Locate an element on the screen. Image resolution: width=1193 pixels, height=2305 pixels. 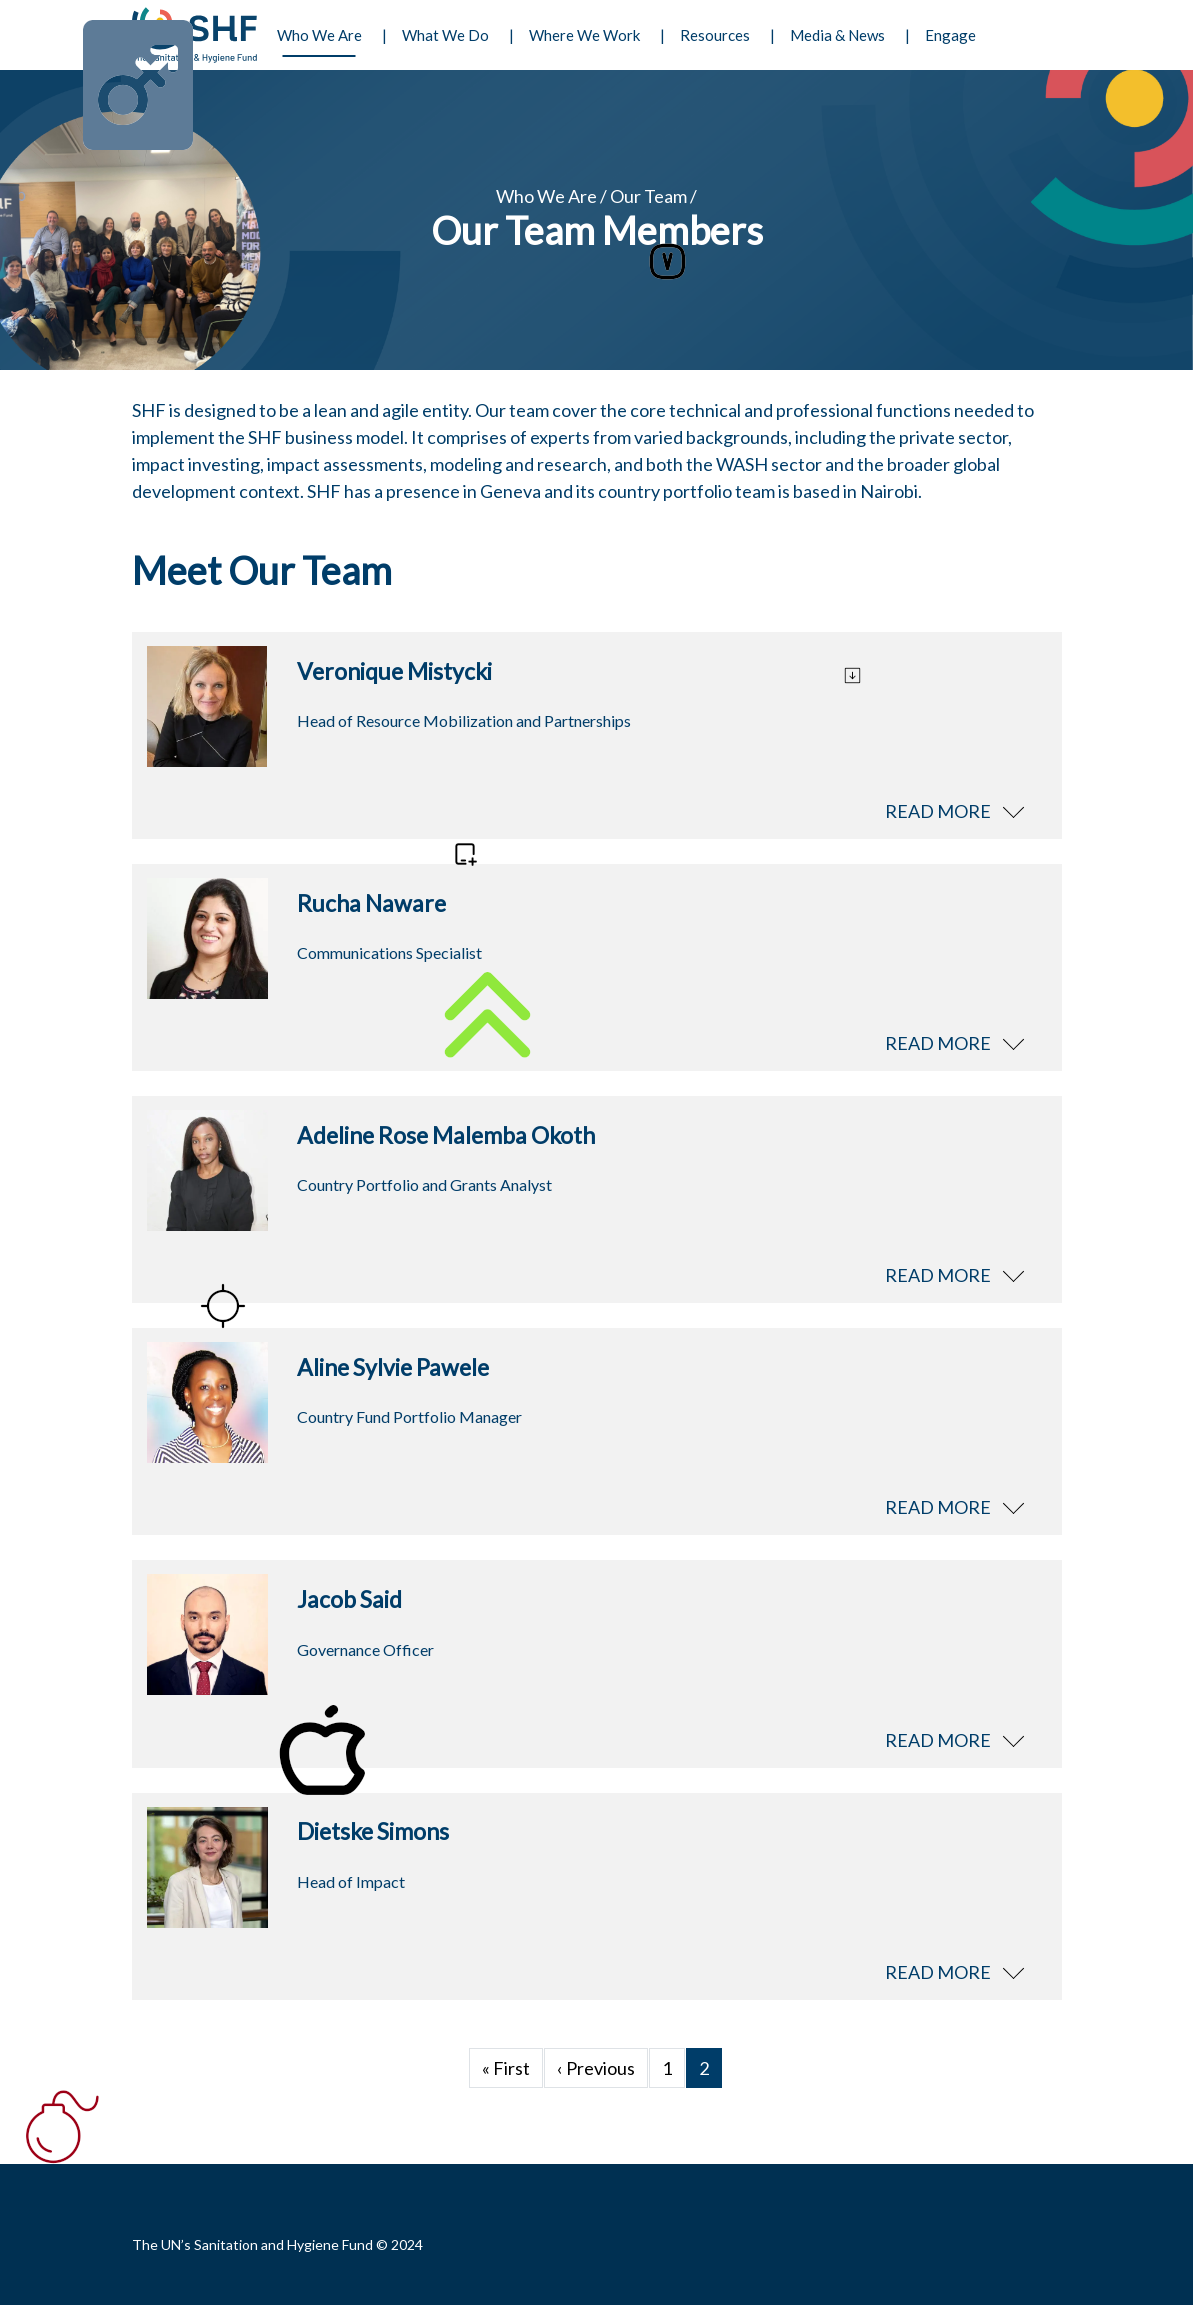
indicates a "v" label or category tag is located at coordinates (667, 261).